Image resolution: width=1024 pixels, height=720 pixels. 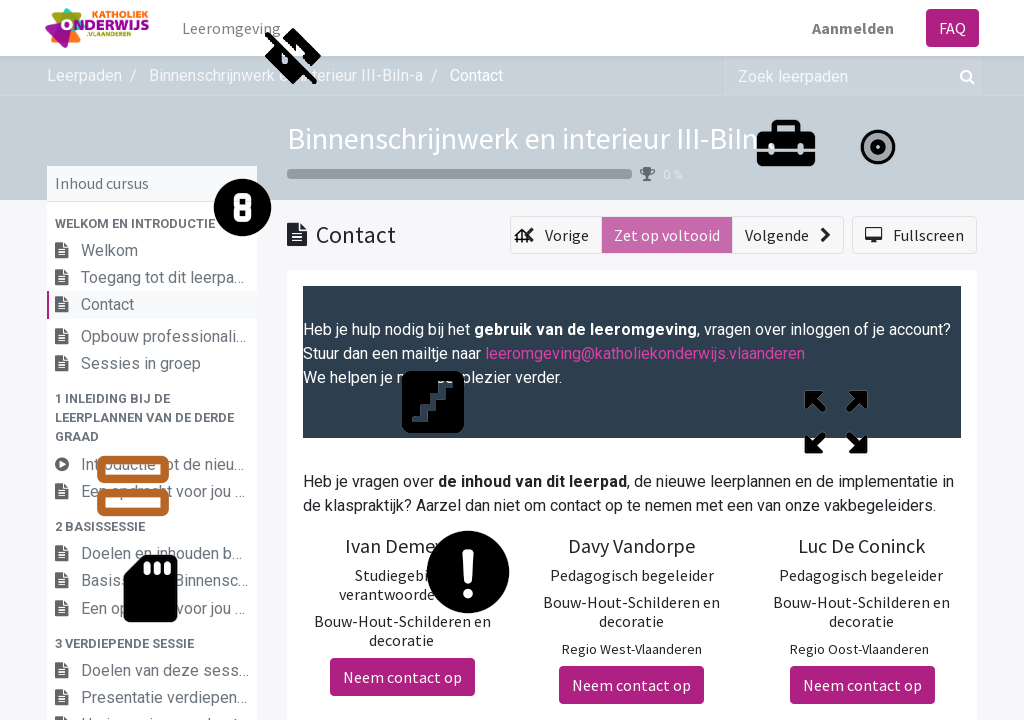 What do you see at coordinates (133, 486) in the screenshot?
I see `switch to row view layout` at bounding box center [133, 486].